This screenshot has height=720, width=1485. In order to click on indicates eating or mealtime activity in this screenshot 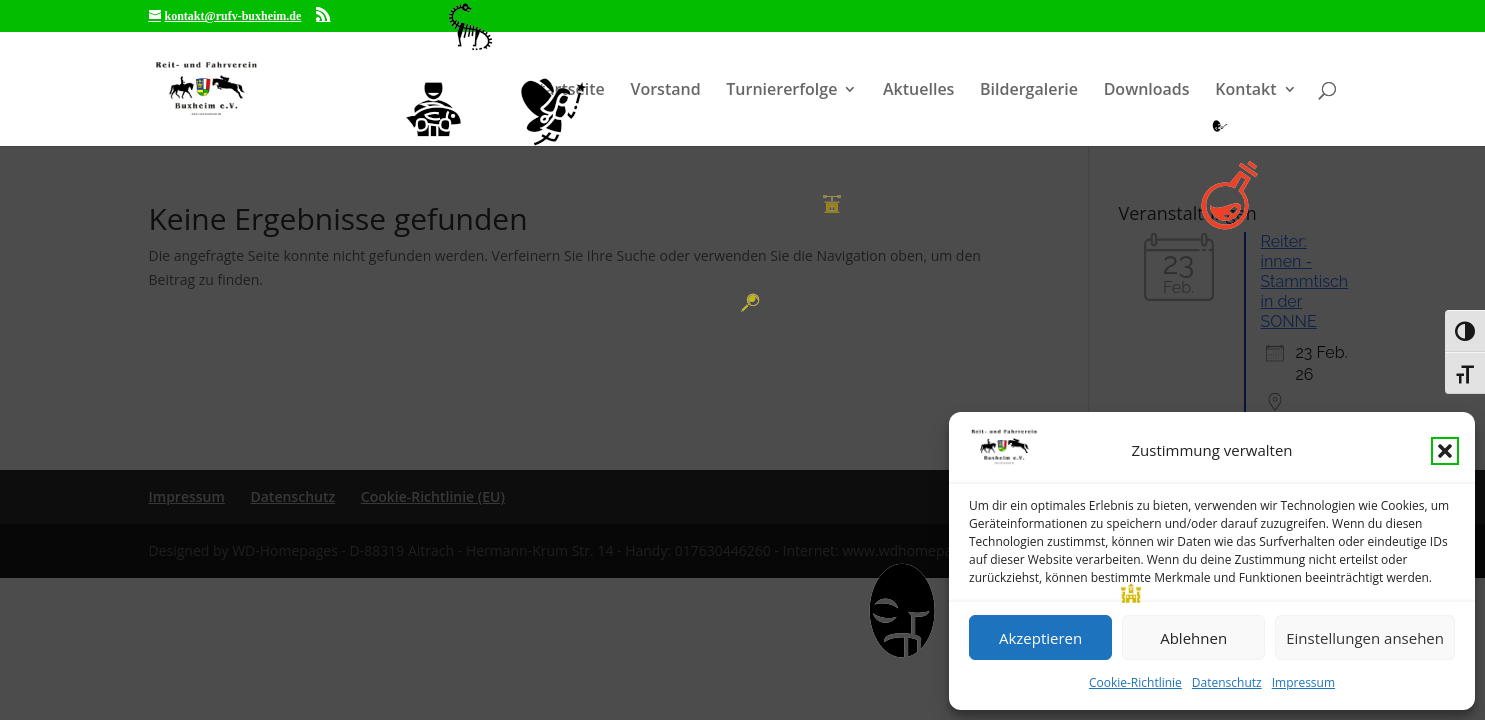, I will do `click(1220, 126)`.